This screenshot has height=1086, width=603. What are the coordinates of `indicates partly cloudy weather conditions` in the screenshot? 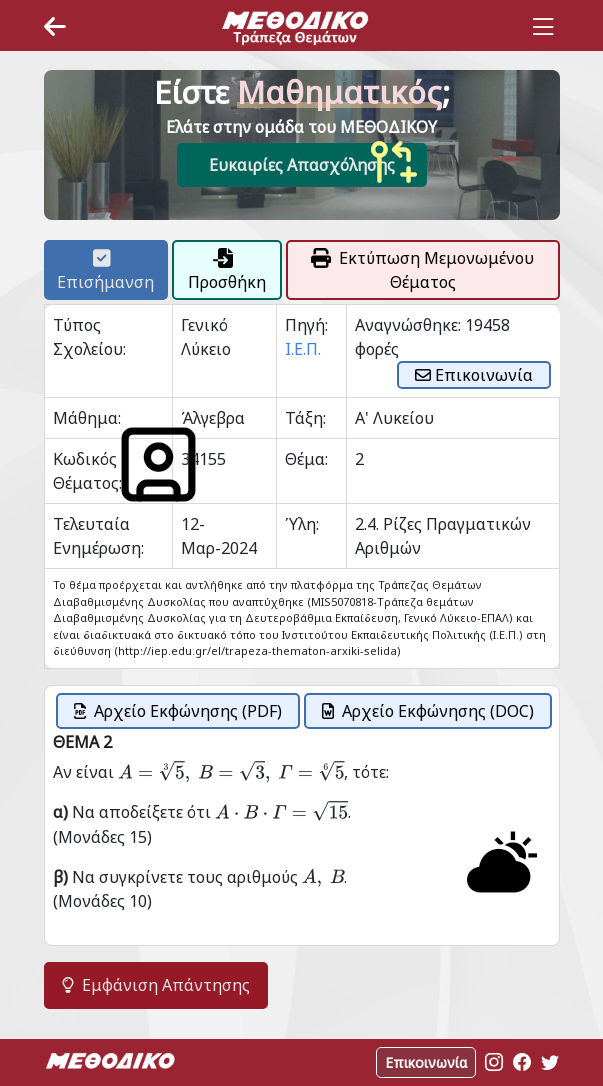 It's located at (502, 862).